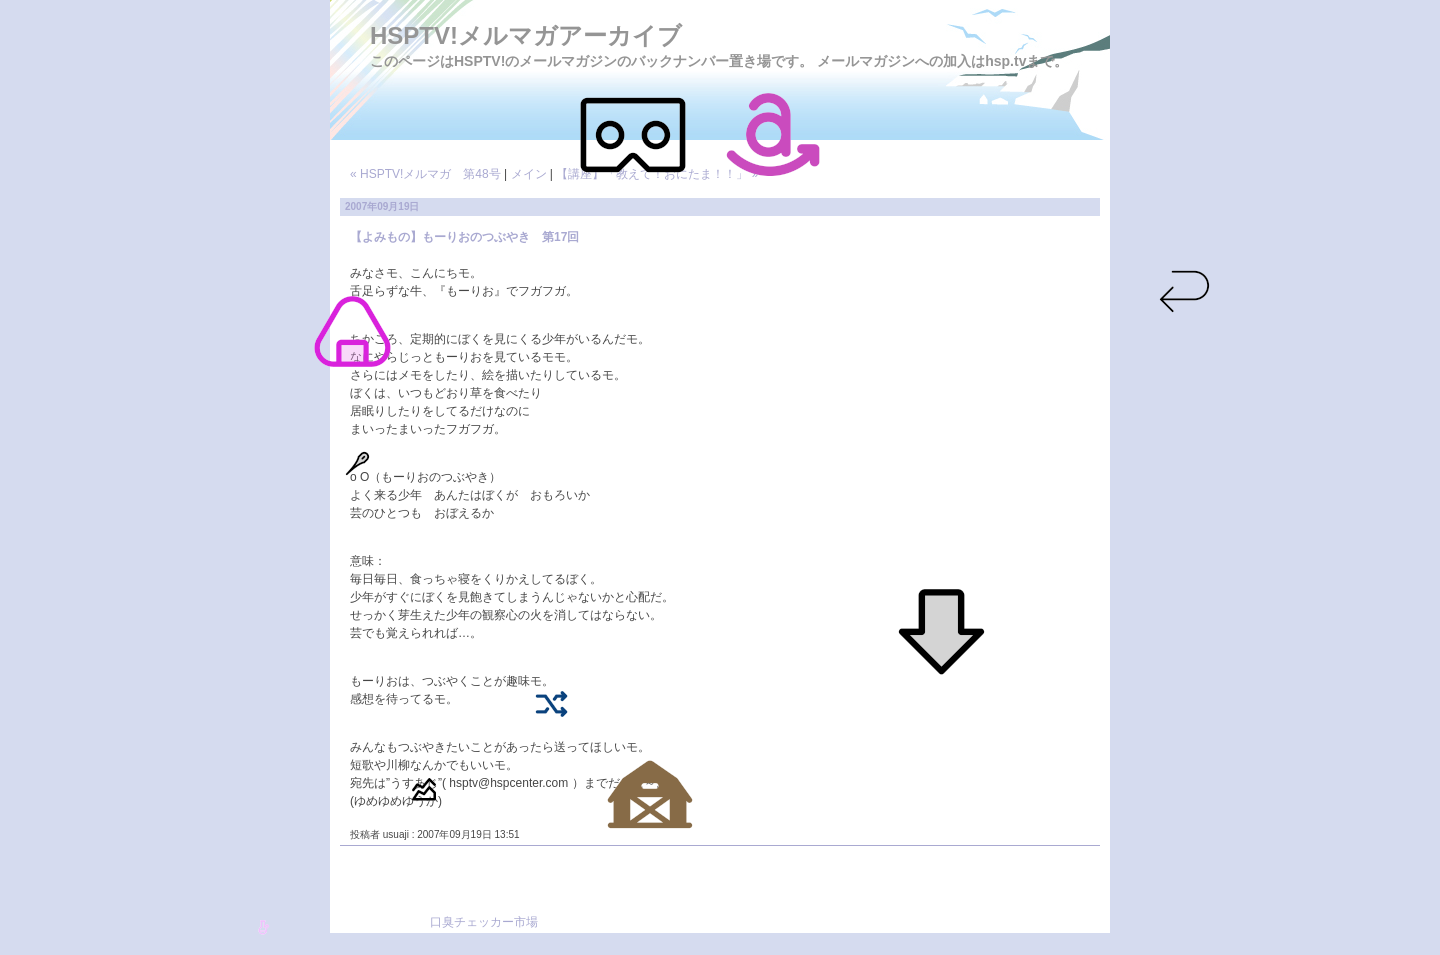 The height and width of the screenshot is (955, 1440). Describe the element at coordinates (551, 704) in the screenshot. I see `shuffle or randomize playlist order` at that location.